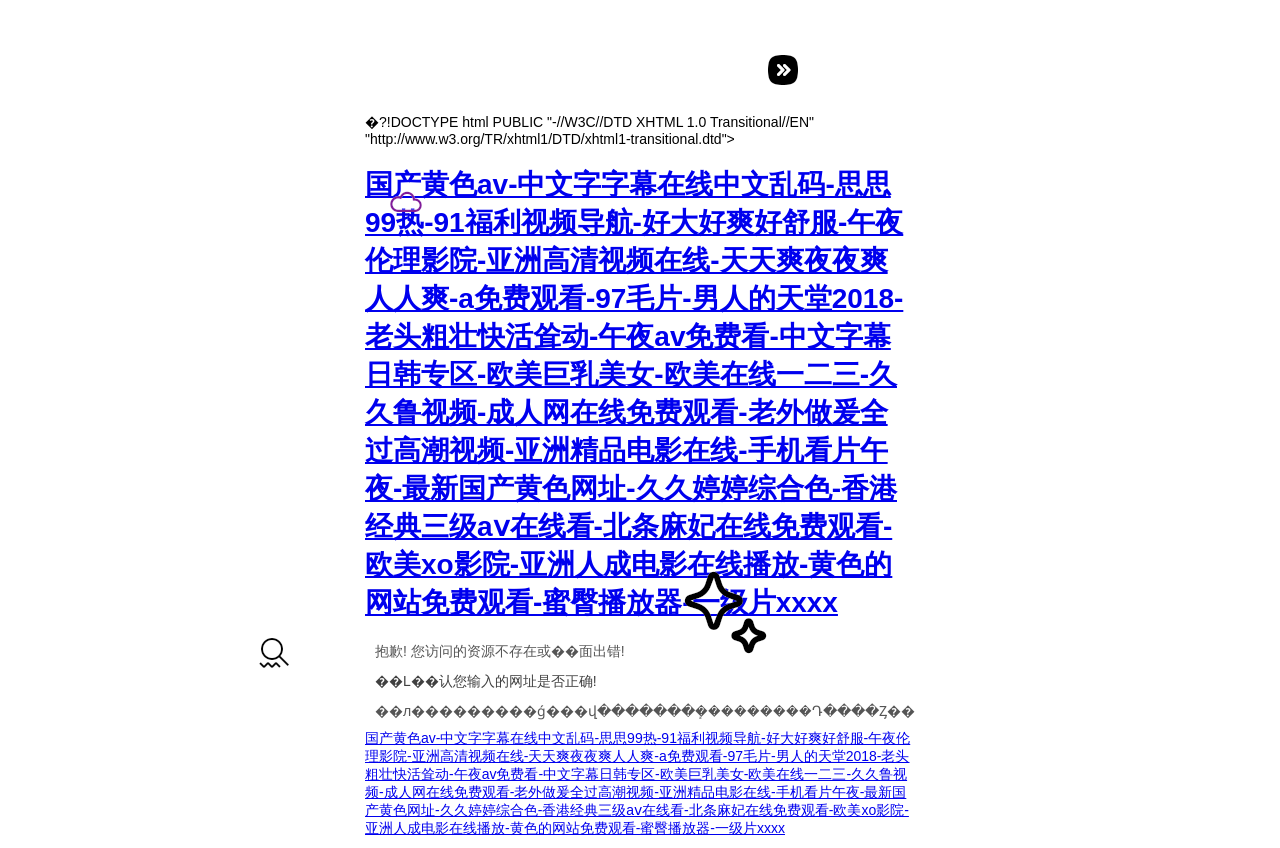  What do you see at coordinates (406, 203) in the screenshot?
I see `access cloud storage` at bounding box center [406, 203].